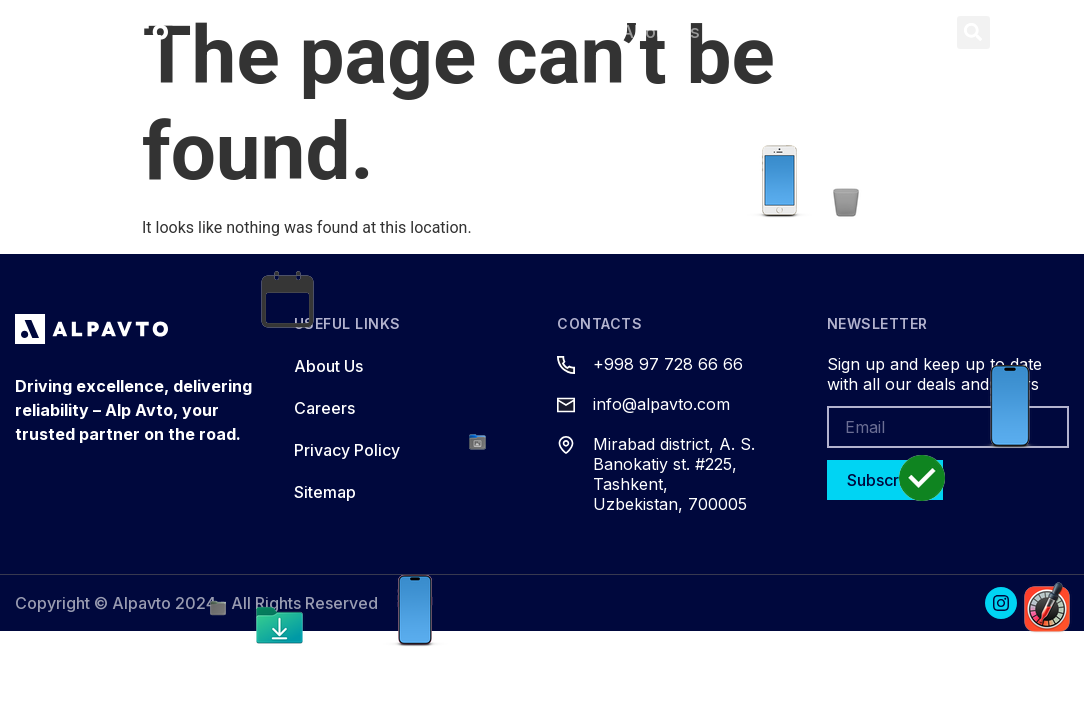 Image resolution: width=1084 pixels, height=720 pixels. What do you see at coordinates (477, 441) in the screenshot?
I see `open your pictures folder` at bounding box center [477, 441].